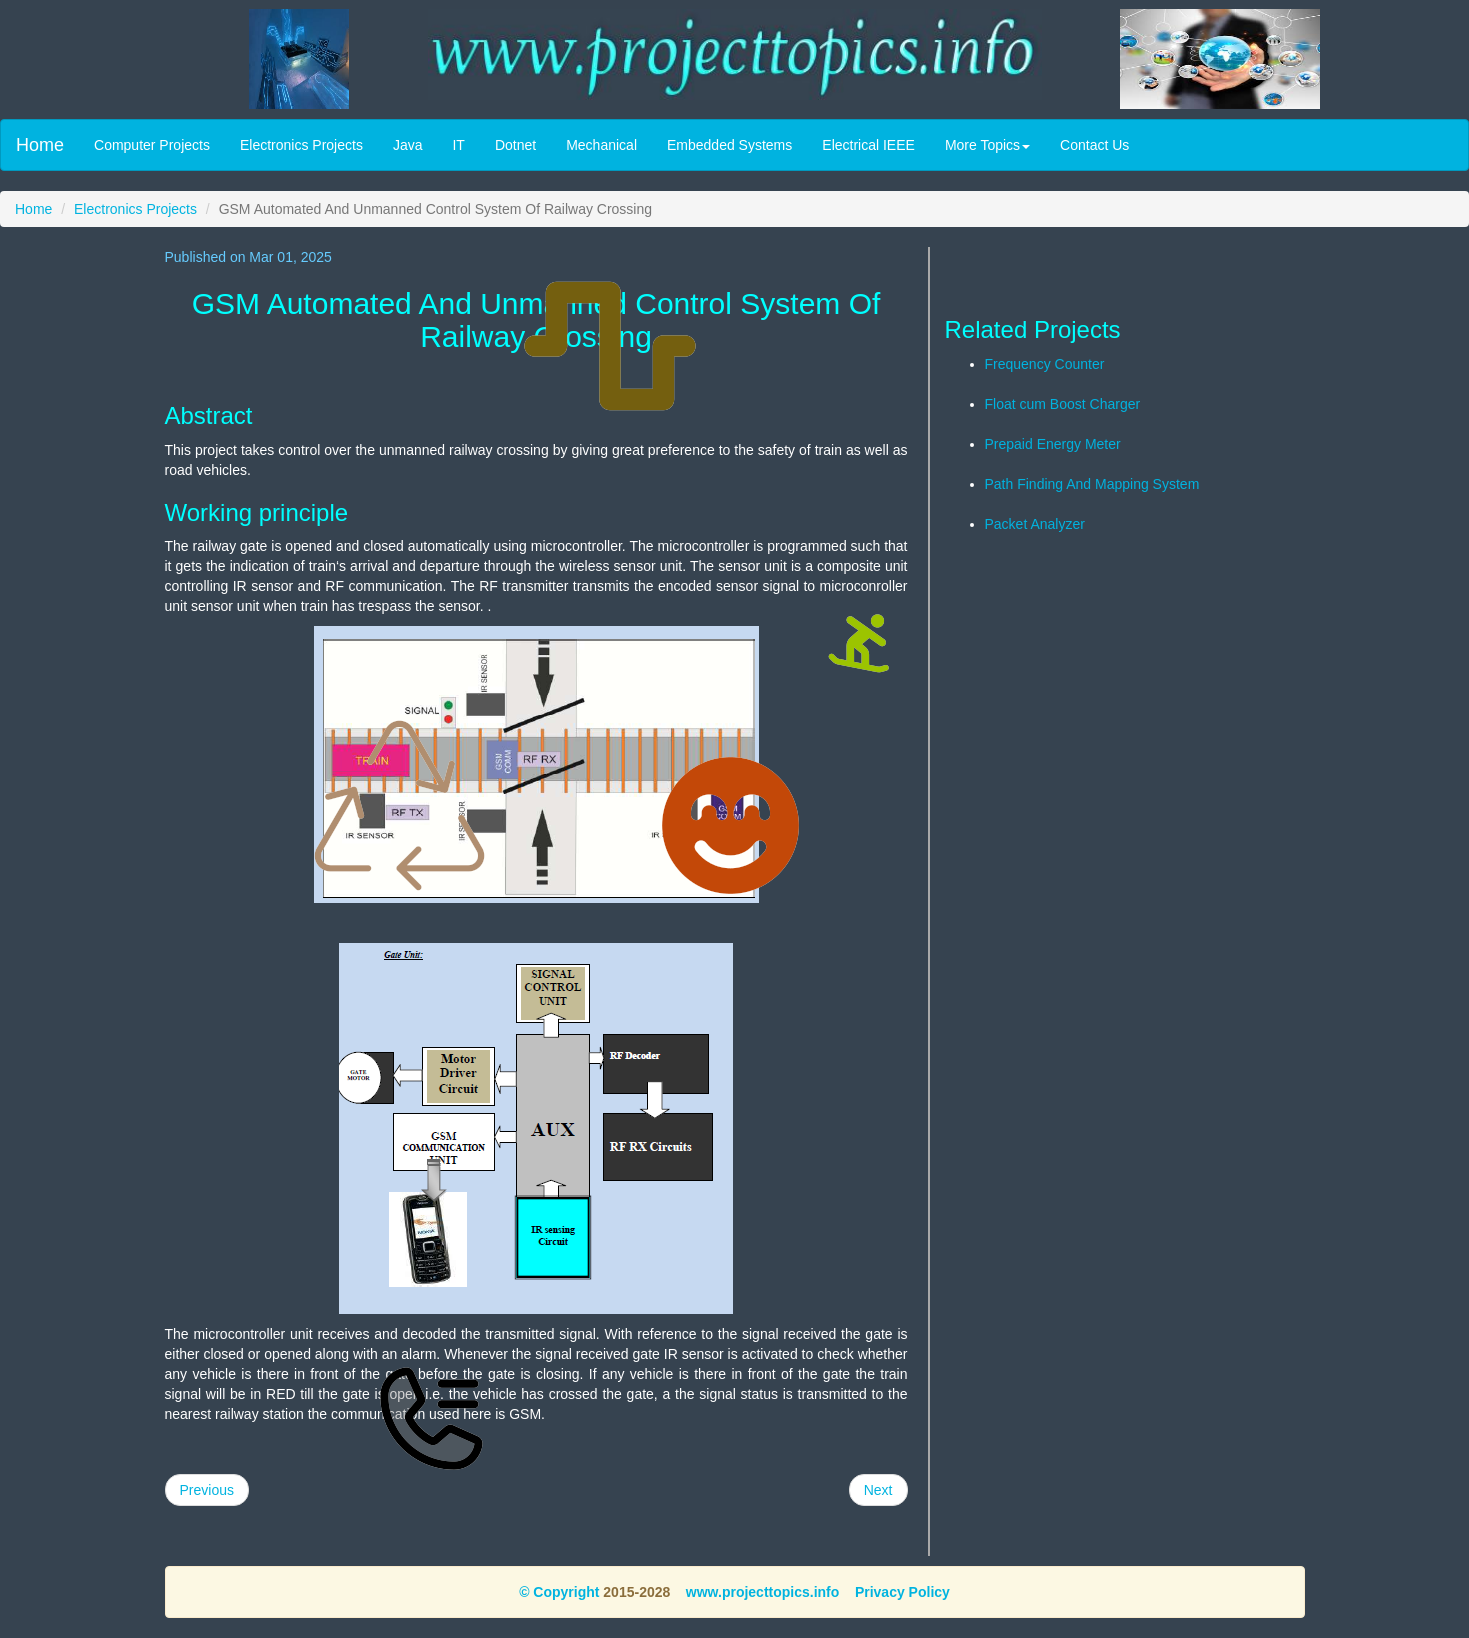 Image resolution: width=1469 pixels, height=1638 pixels. I want to click on add a positive reaction or emoji, so click(730, 825).